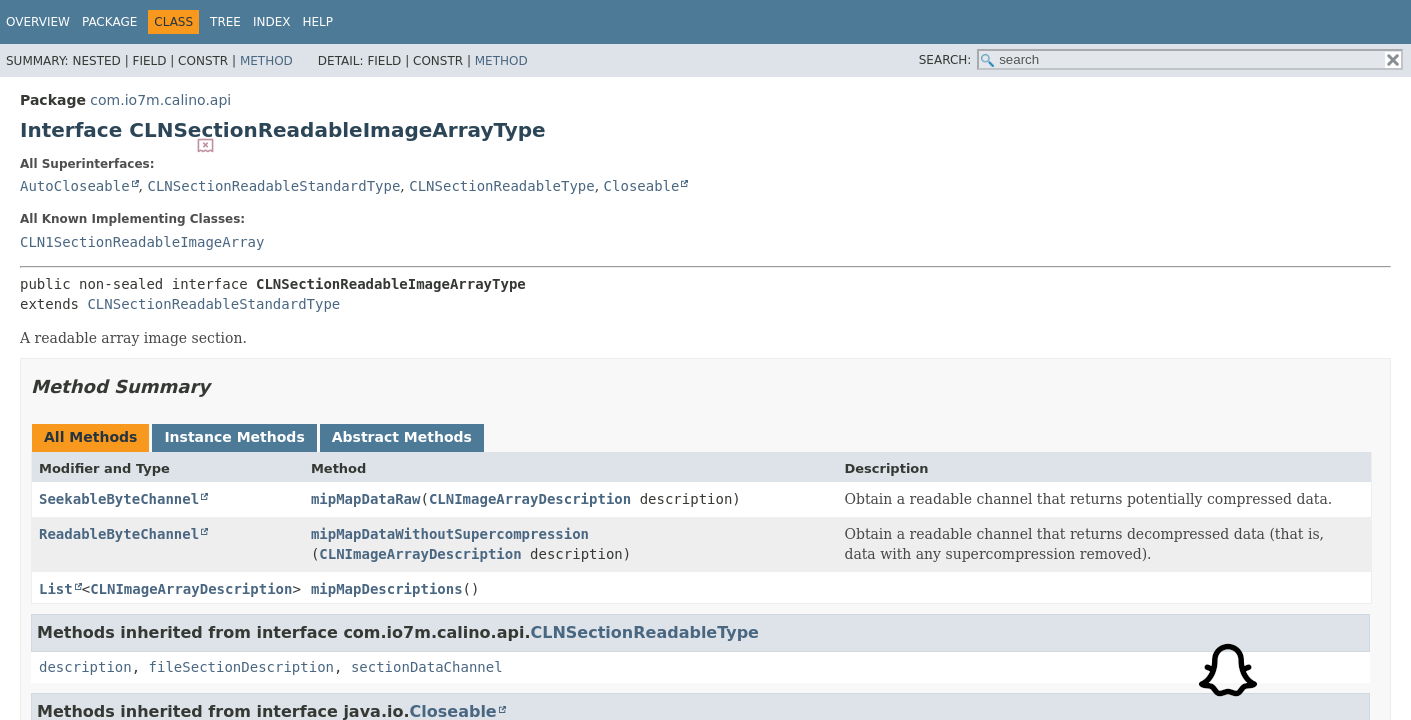 The image size is (1411, 720). Describe the element at coordinates (205, 145) in the screenshot. I see `cancel or void a receipt` at that location.